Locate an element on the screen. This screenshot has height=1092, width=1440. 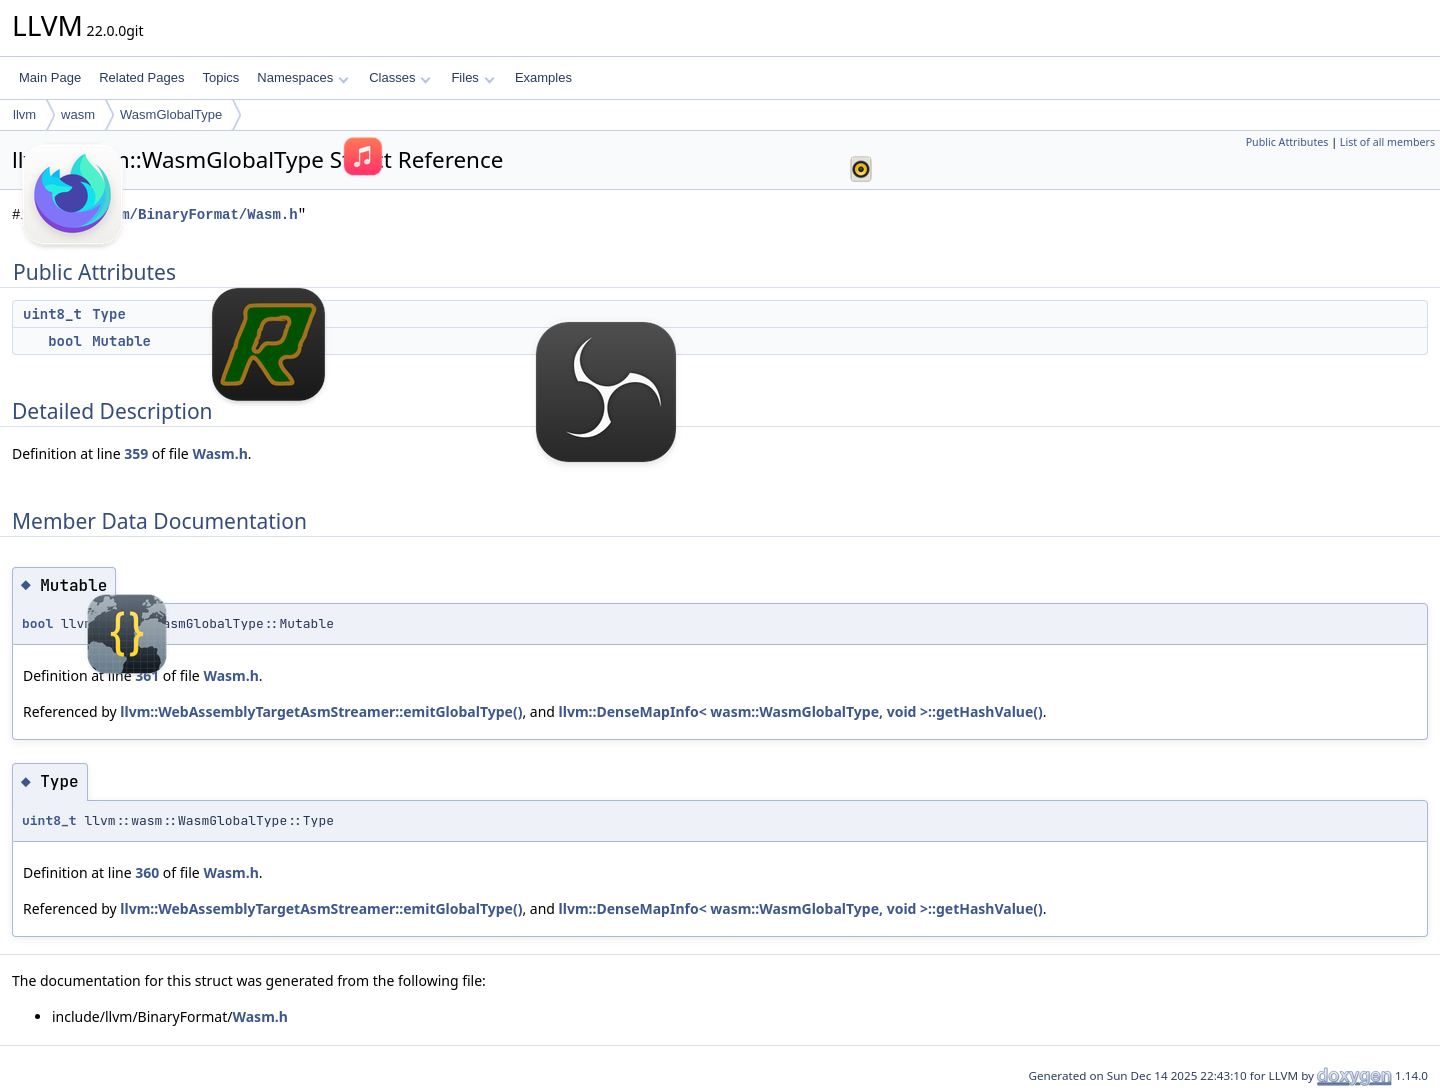
open multimedia or music app settings is located at coordinates (363, 157).